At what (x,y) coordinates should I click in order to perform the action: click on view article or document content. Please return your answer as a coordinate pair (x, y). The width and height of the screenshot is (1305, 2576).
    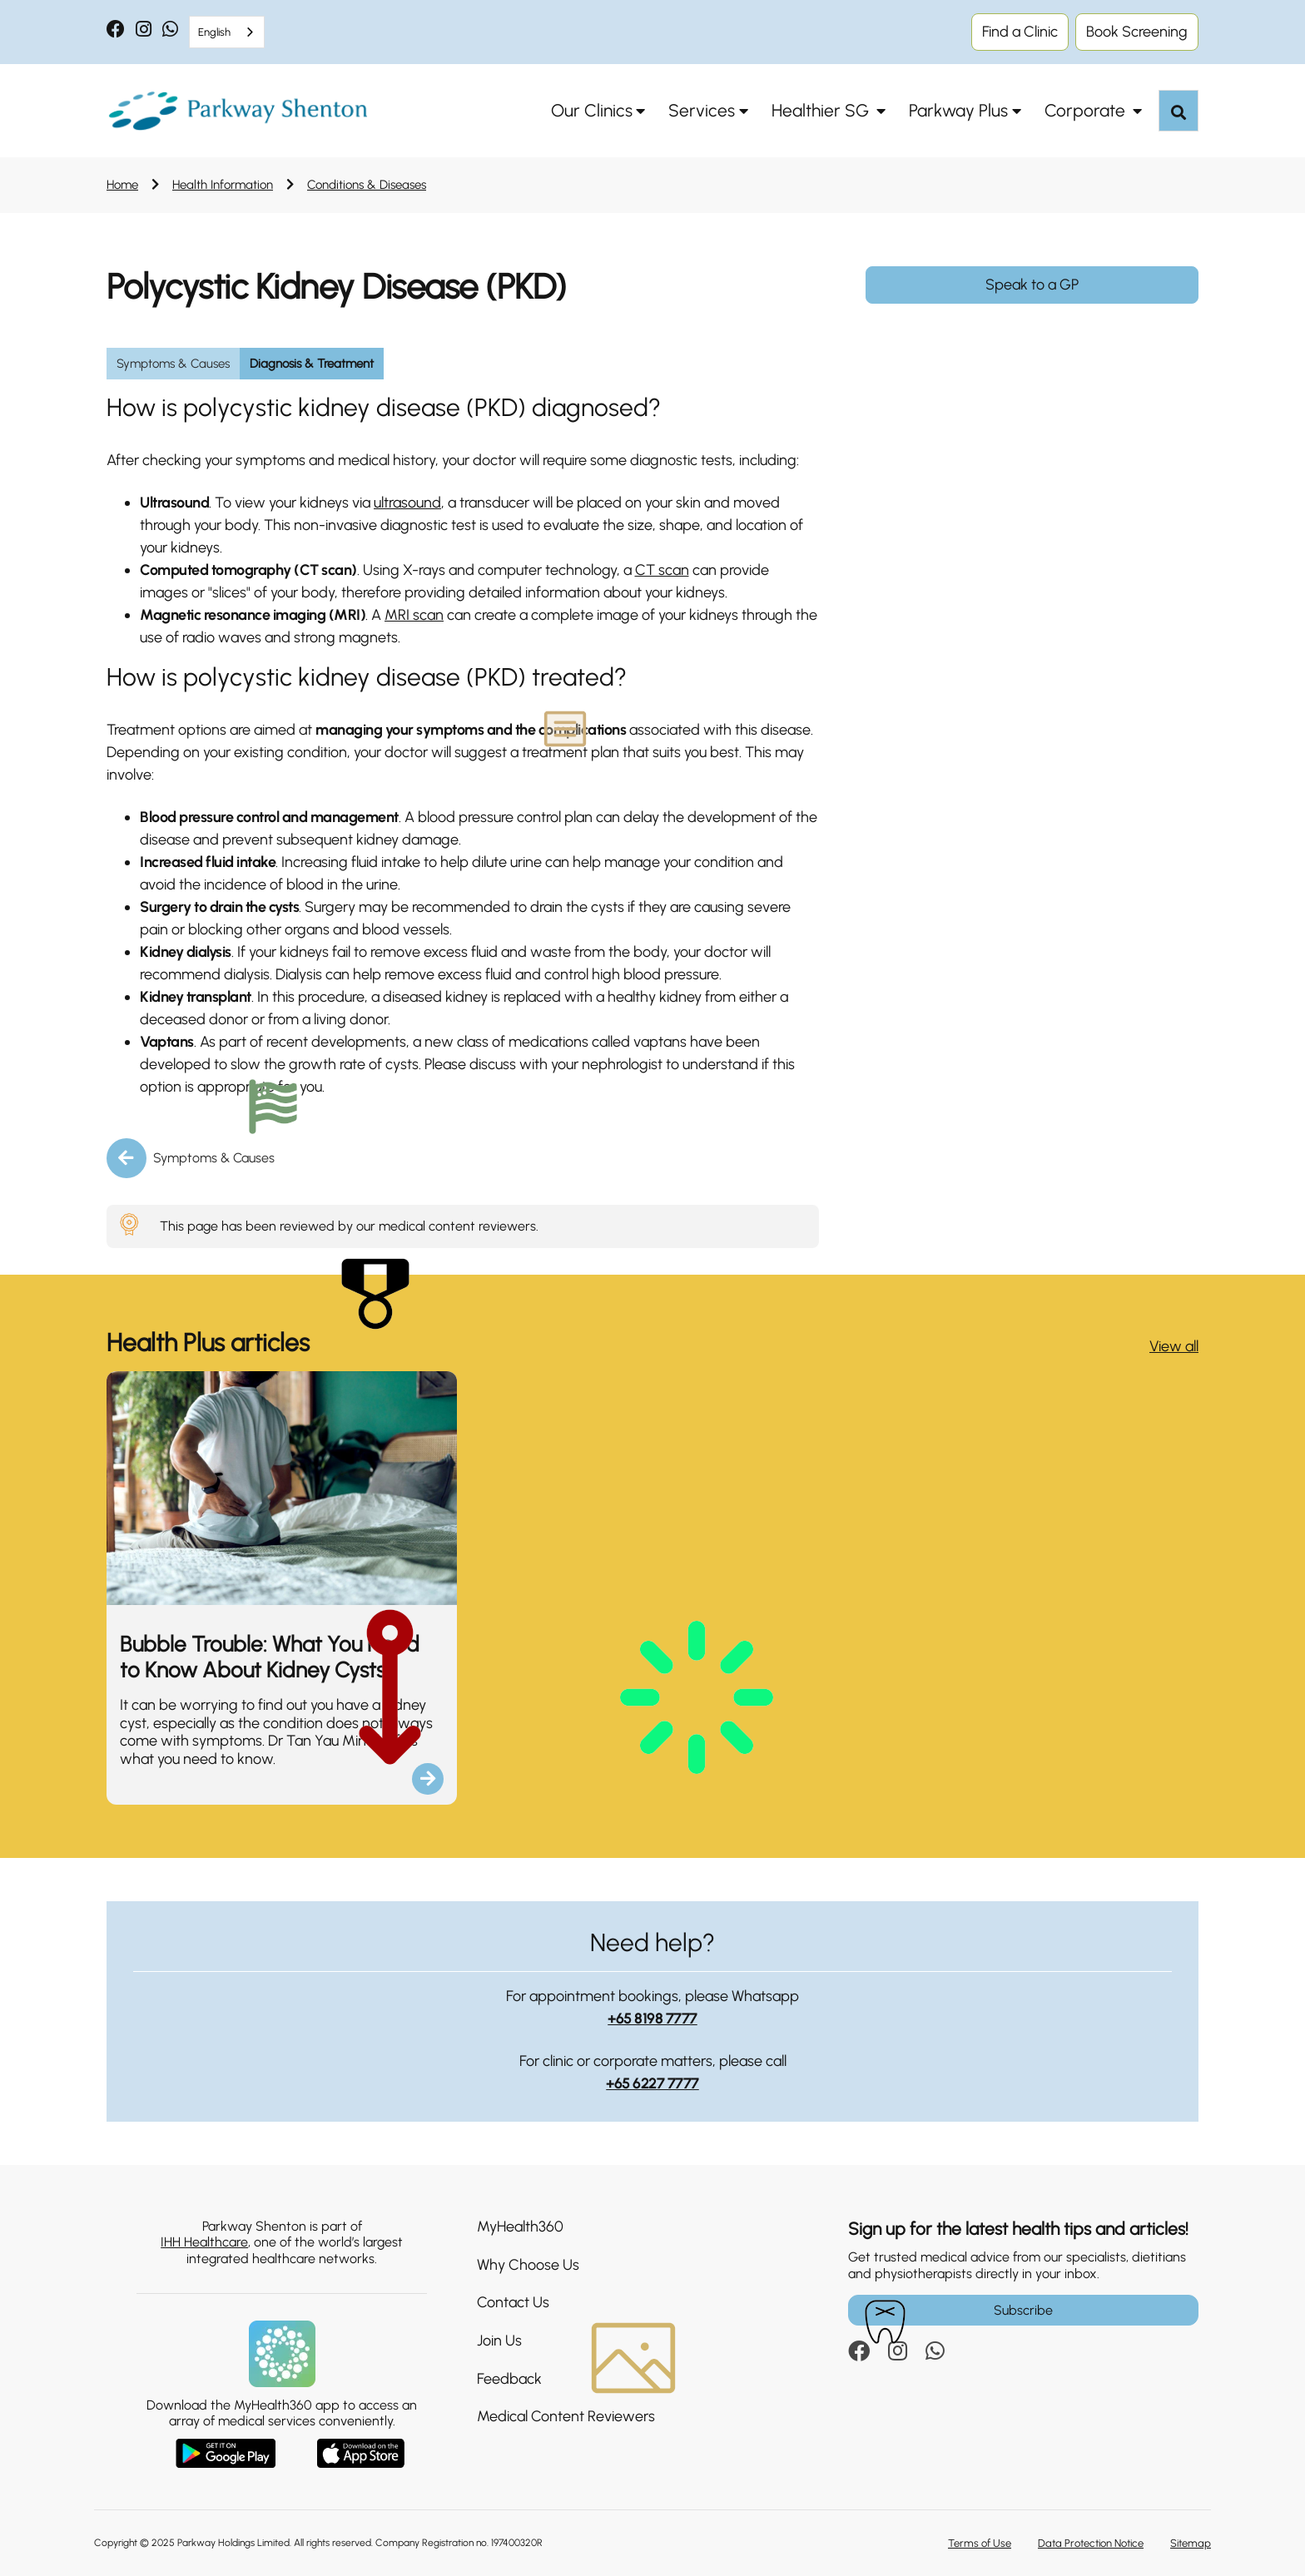
    Looking at the image, I should click on (565, 729).